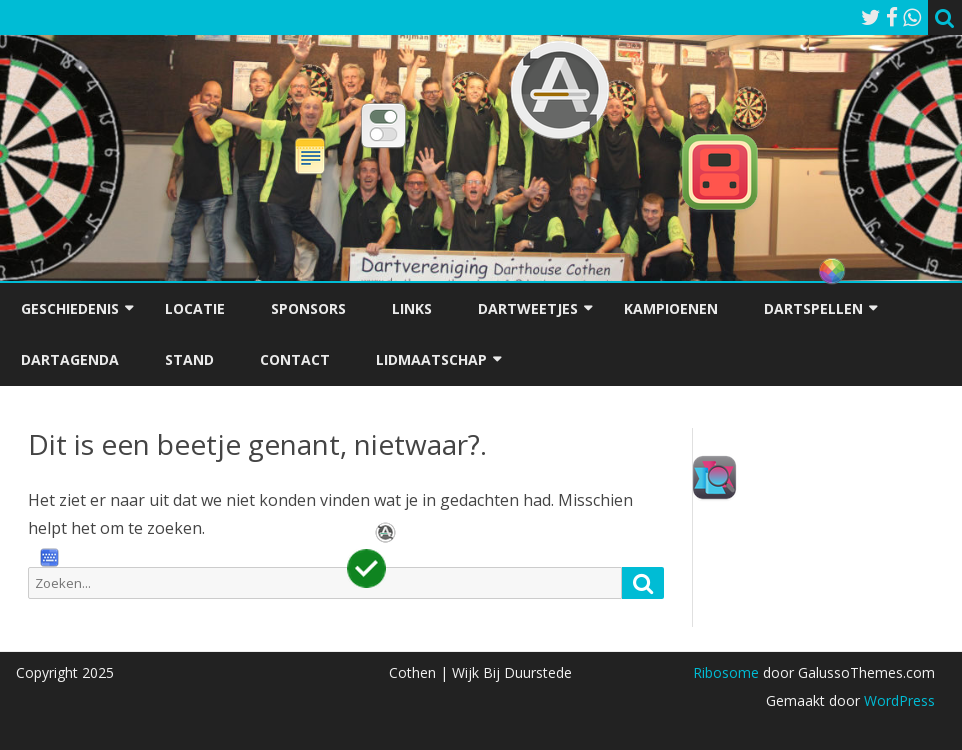  Describe the element at coordinates (832, 271) in the screenshot. I see `access color and theme preferences` at that location.